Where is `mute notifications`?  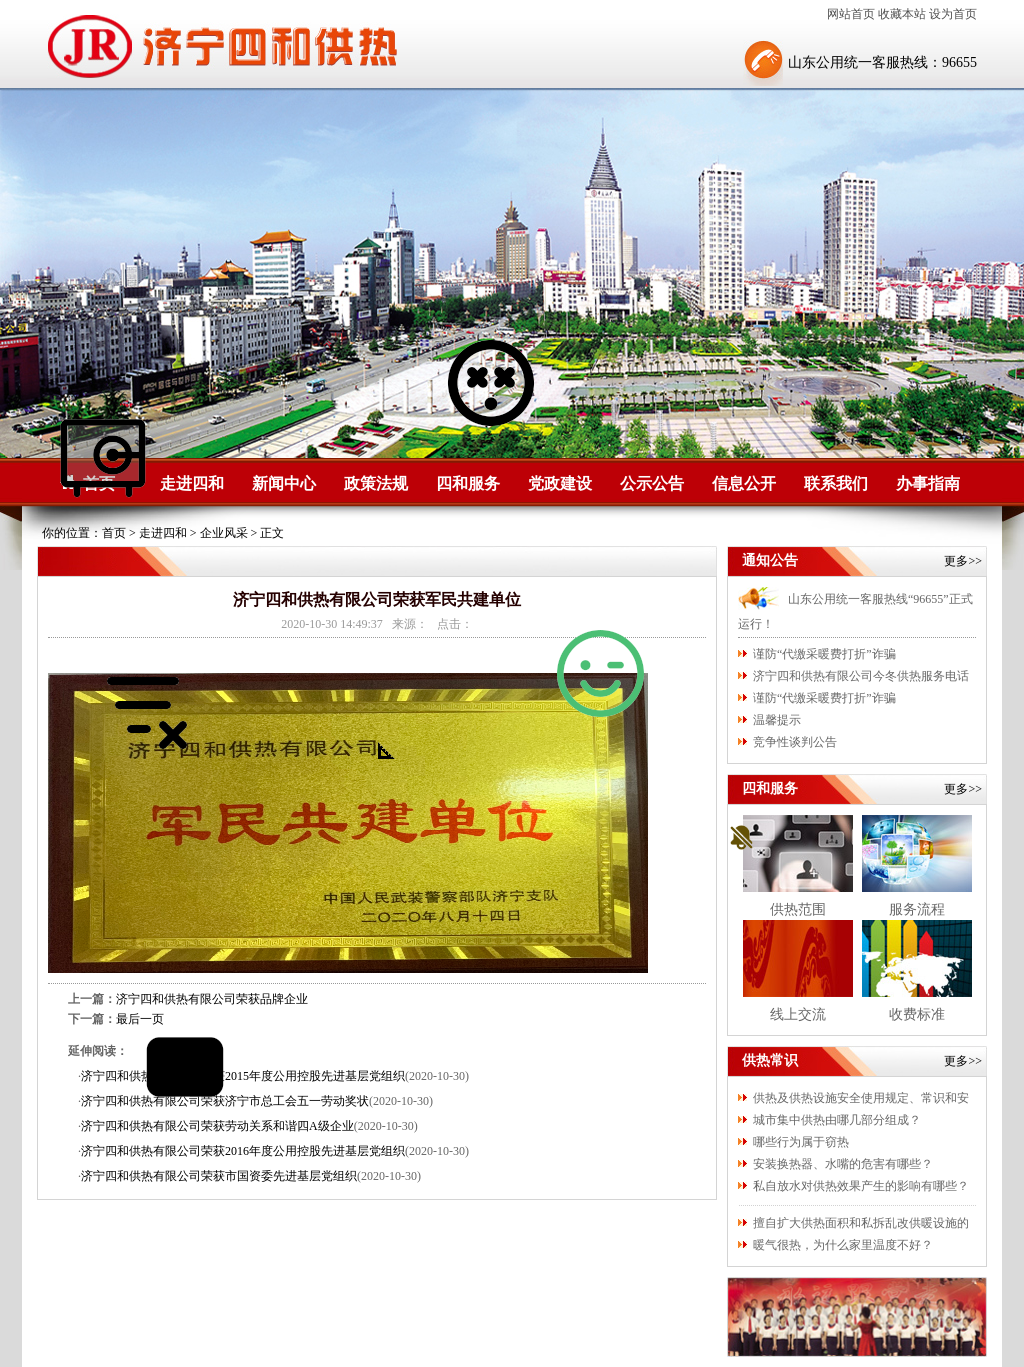
mute notifications is located at coordinates (741, 837).